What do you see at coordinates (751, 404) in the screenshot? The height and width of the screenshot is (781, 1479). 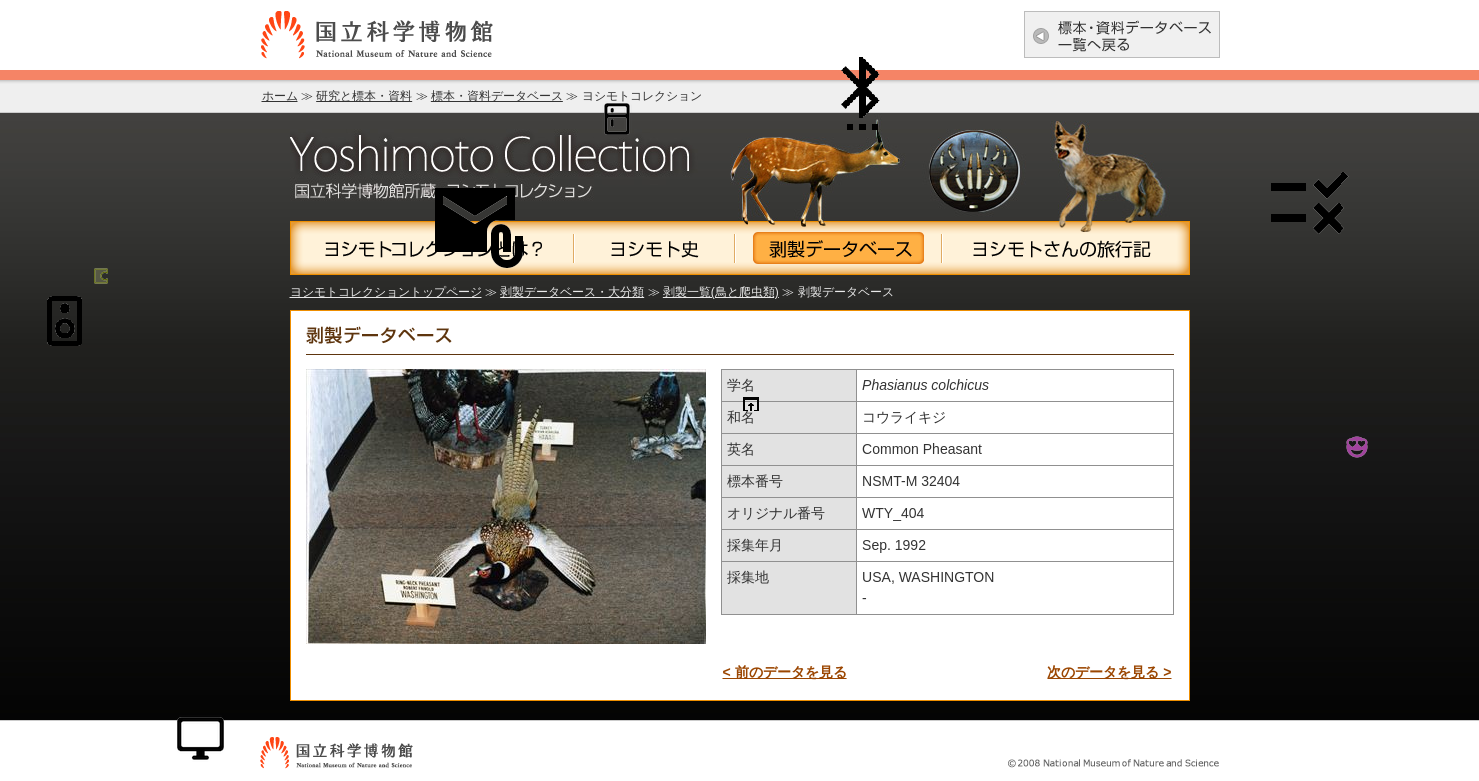 I see `open link in browser` at bounding box center [751, 404].